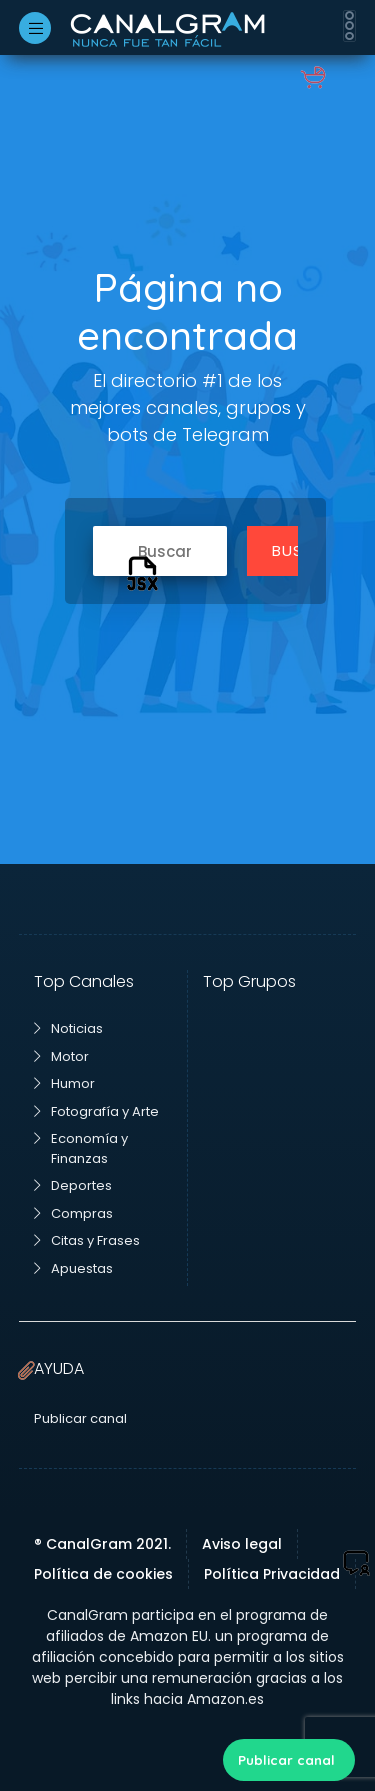 The height and width of the screenshot is (1791, 375). I want to click on view message from a specific user, so click(356, 1562).